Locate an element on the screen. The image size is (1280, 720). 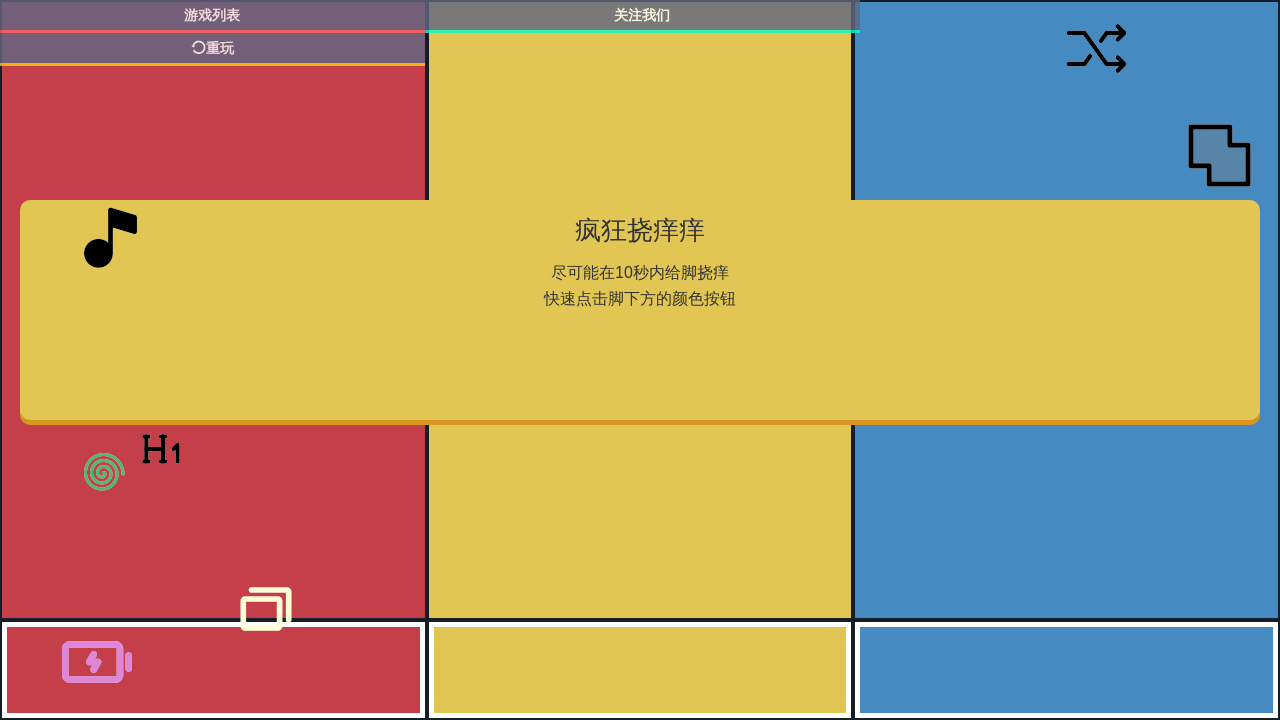
open music player or audio library is located at coordinates (110, 236).